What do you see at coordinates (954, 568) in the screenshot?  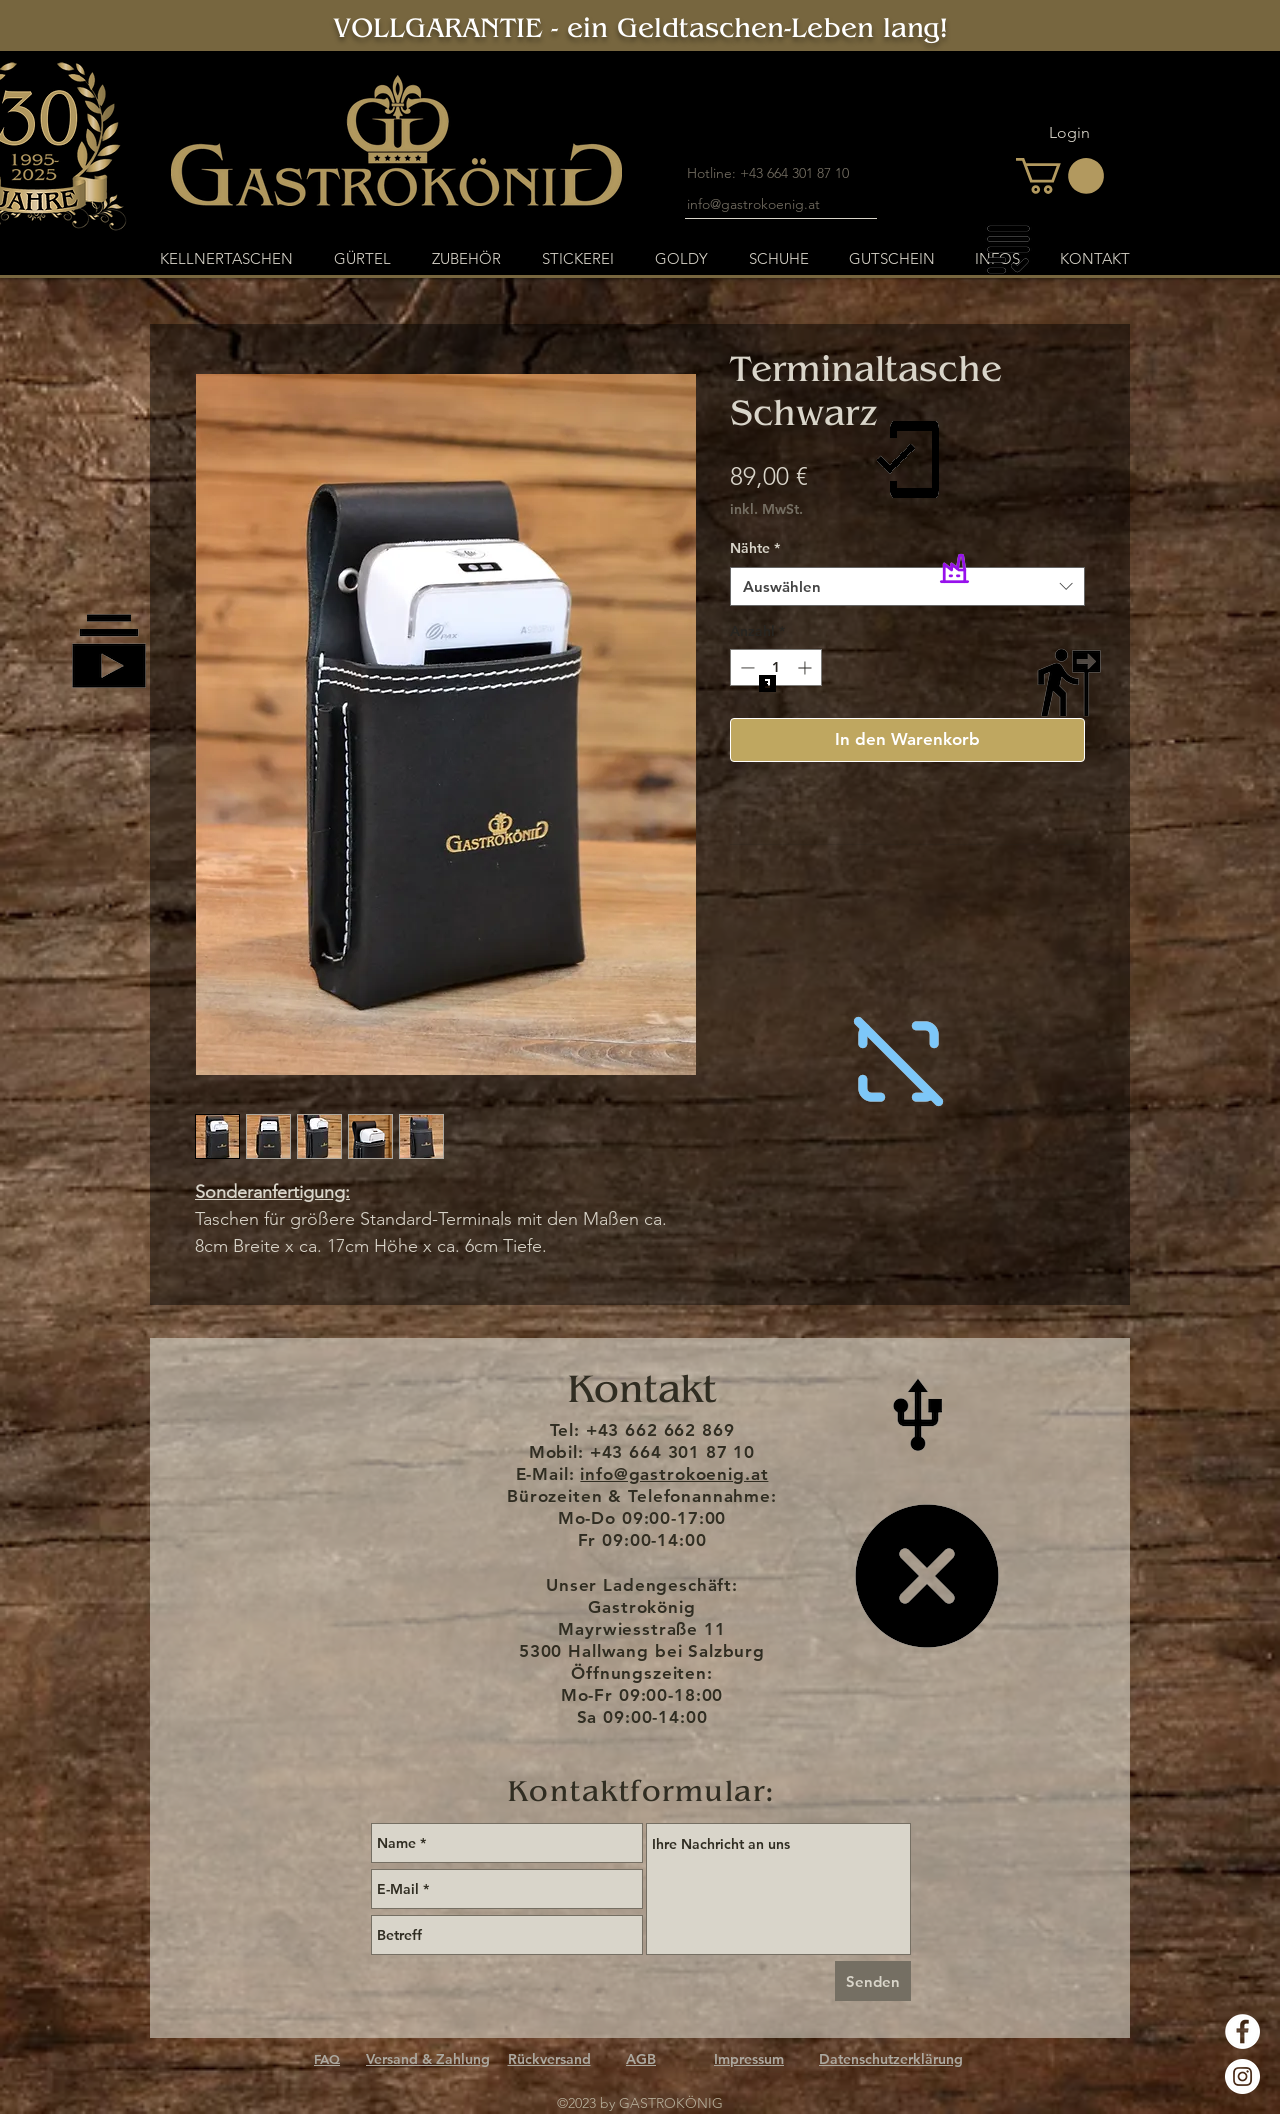 I see `access factory or manufacturing settings` at bounding box center [954, 568].